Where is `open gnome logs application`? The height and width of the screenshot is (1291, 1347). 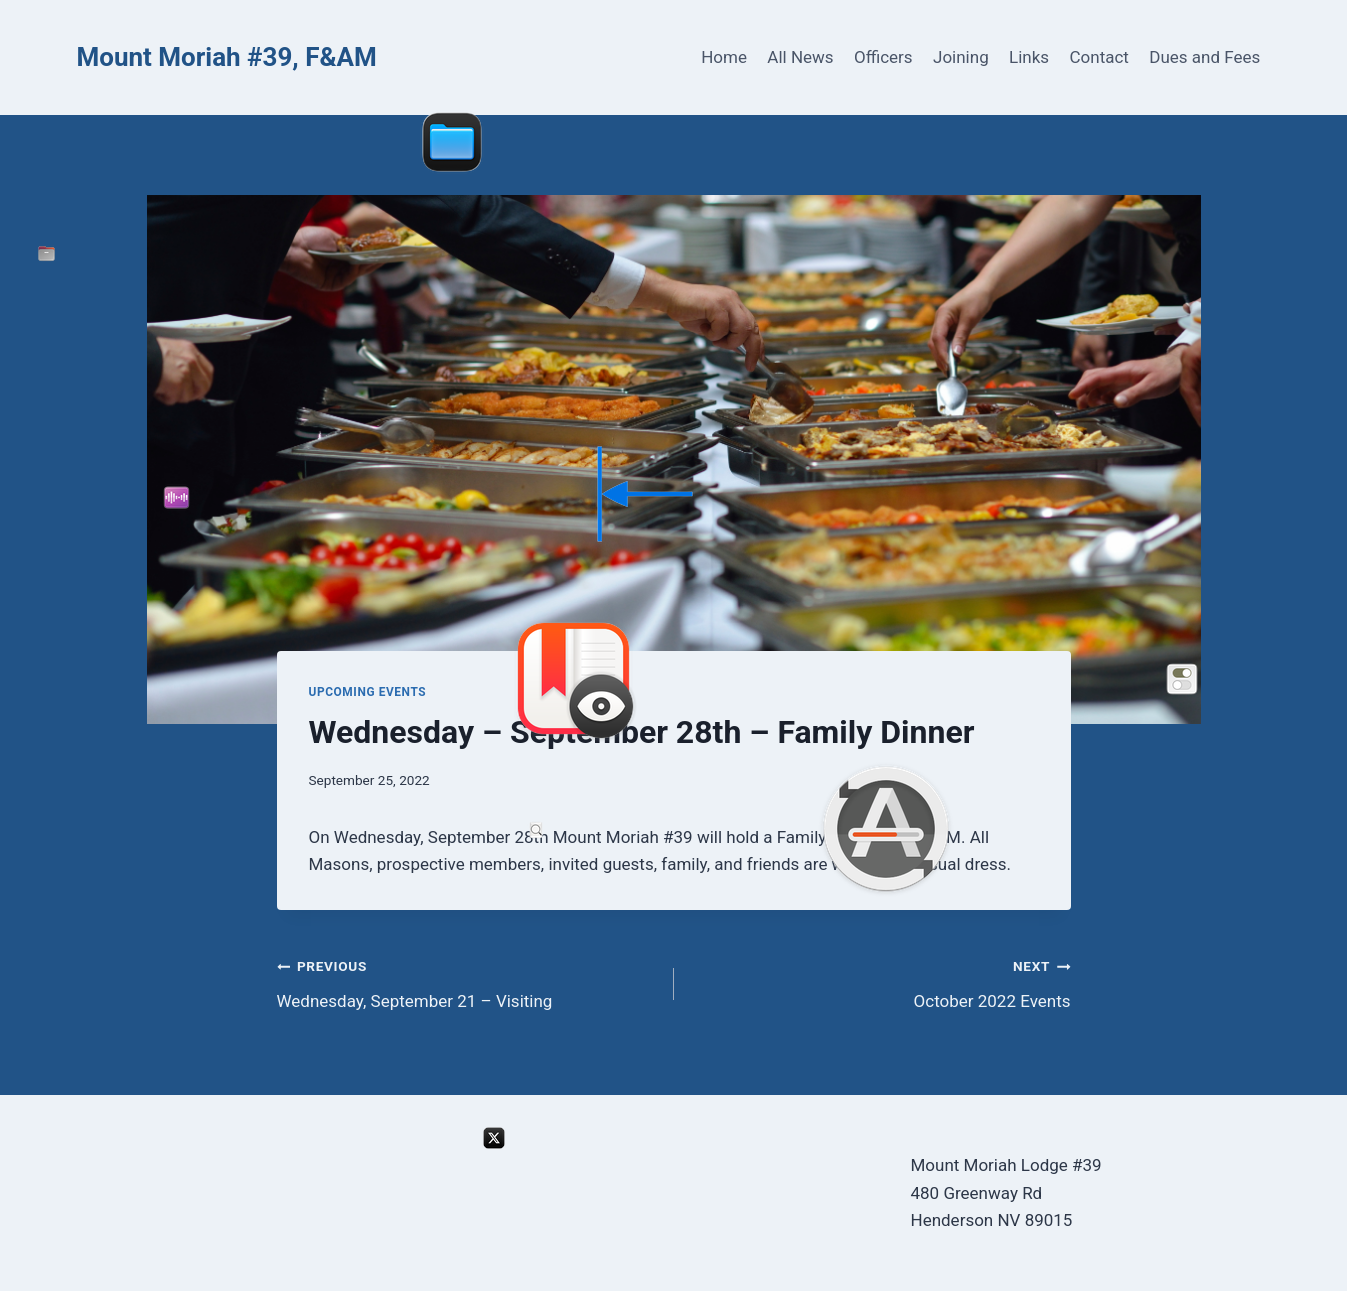 open gnome logs application is located at coordinates (536, 830).